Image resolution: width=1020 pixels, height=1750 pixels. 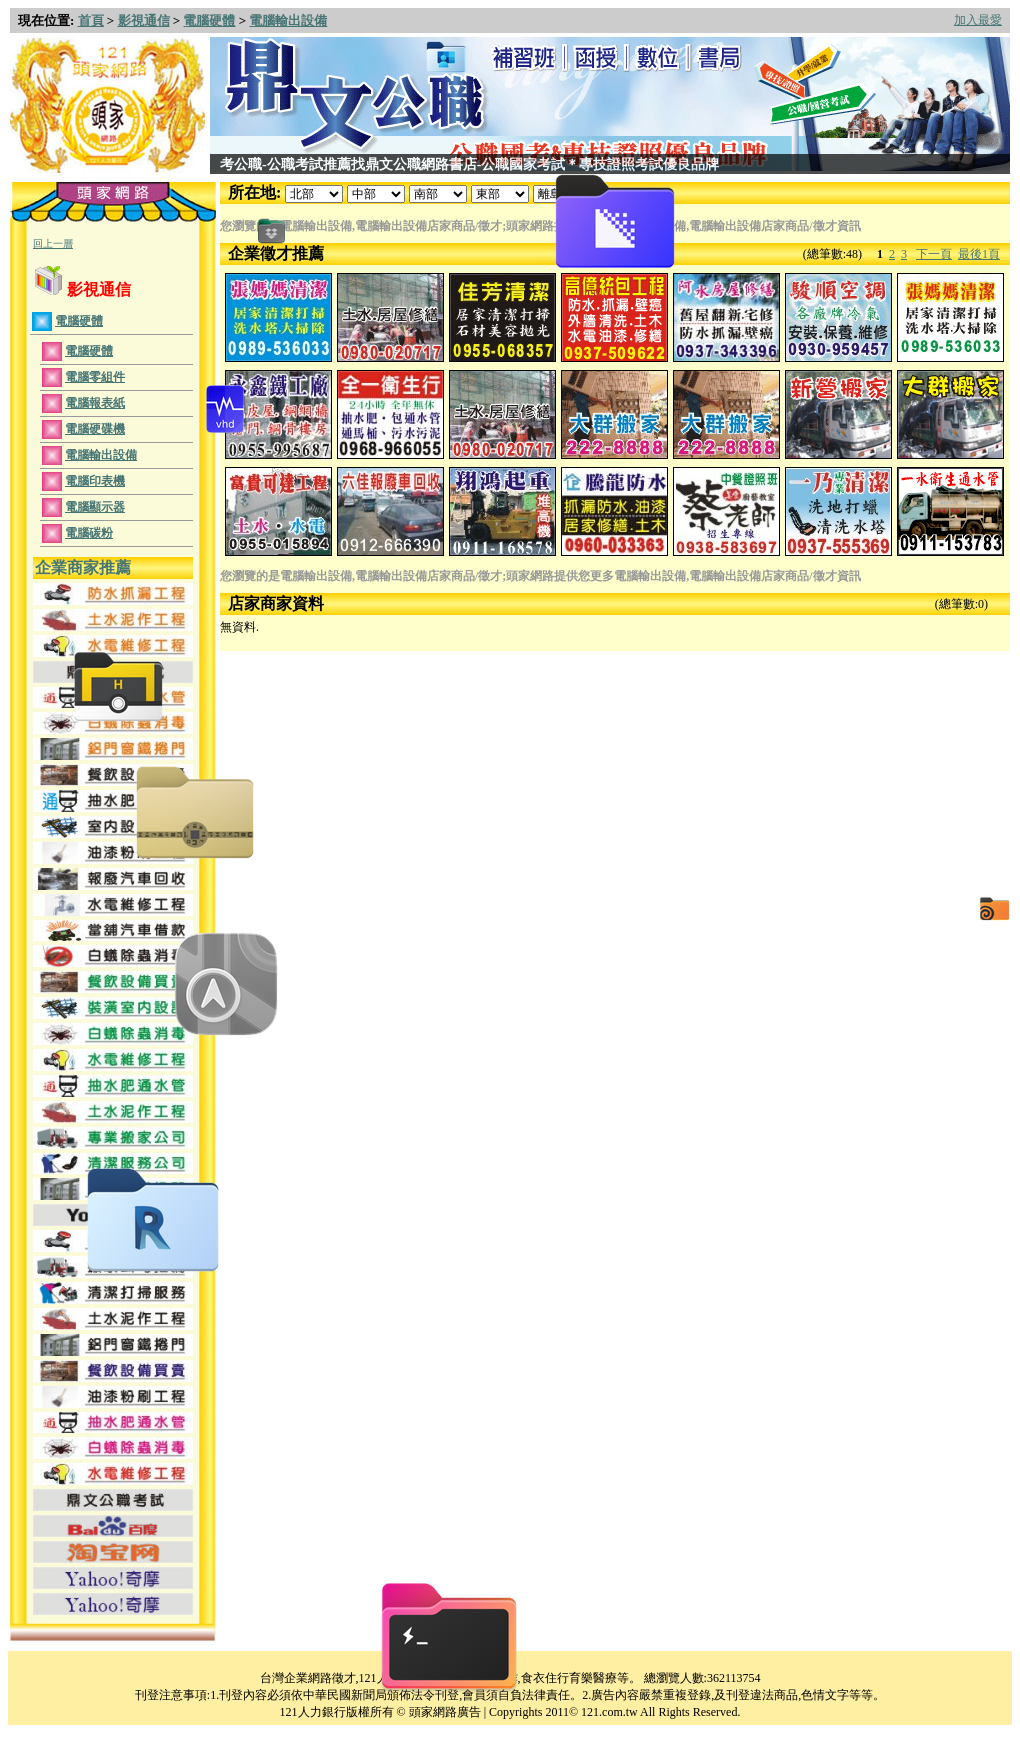 What do you see at coordinates (225, 409) in the screenshot?
I see `virtualbox virtual hard disk file` at bounding box center [225, 409].